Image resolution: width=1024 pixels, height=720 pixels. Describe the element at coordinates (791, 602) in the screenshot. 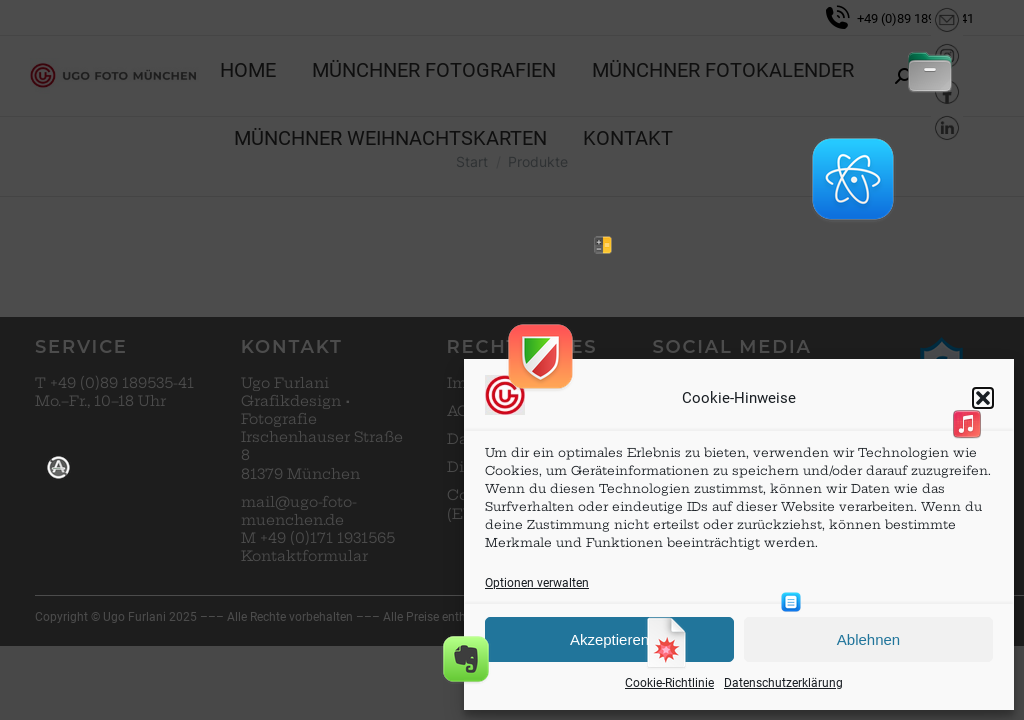

I see `open notes or documents app` at that location.